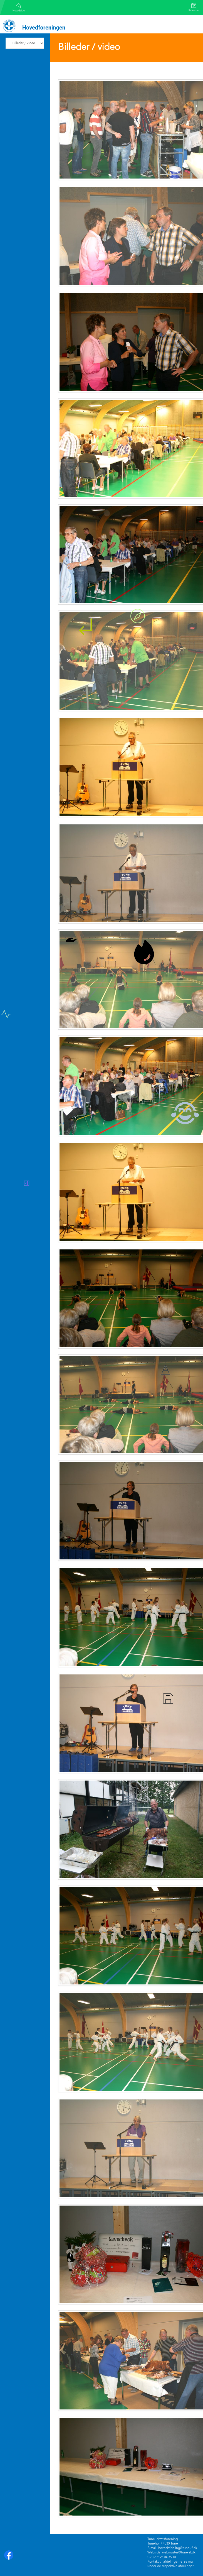  What do you see at coordinates (86, 626) in the screenshot?
I see `return or enter key` at bounding box center [86, 626].